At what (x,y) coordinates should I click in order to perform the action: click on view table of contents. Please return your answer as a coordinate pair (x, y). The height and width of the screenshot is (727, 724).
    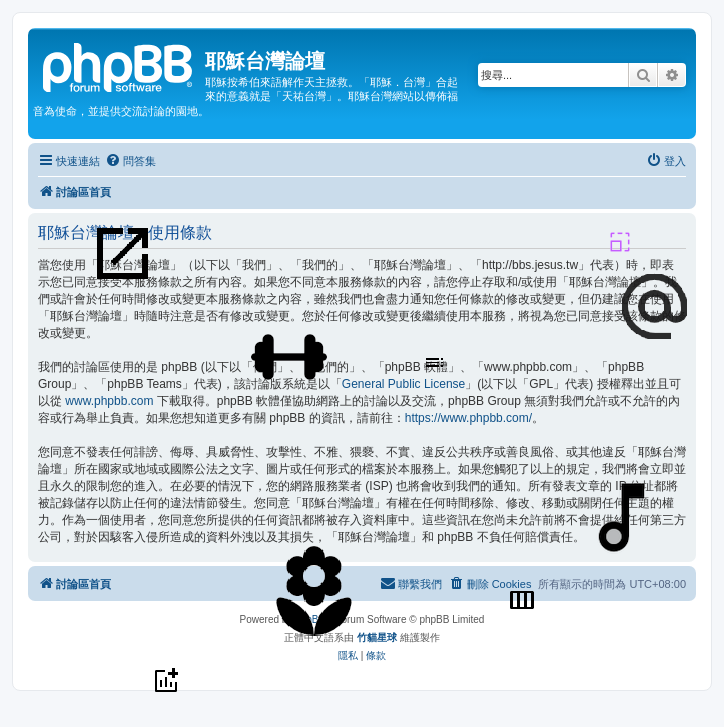
    Looking at the image, I should click on (434, 362).